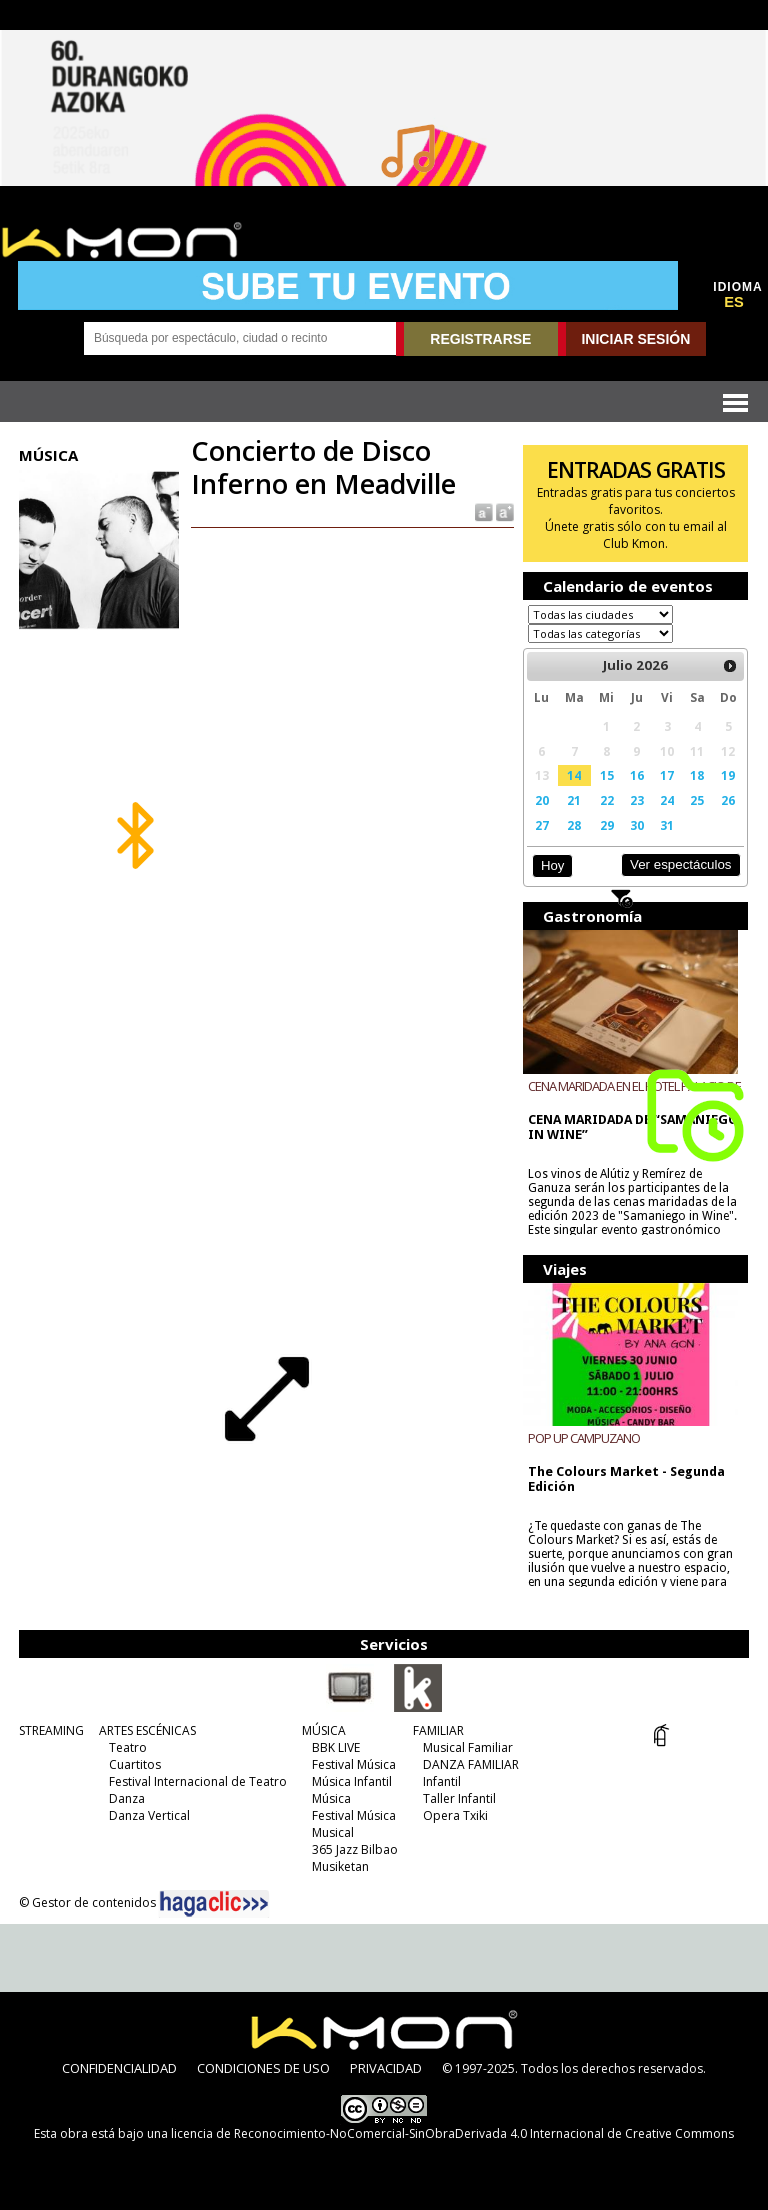  I want to click on access fire safety information, so click(660, 1735).